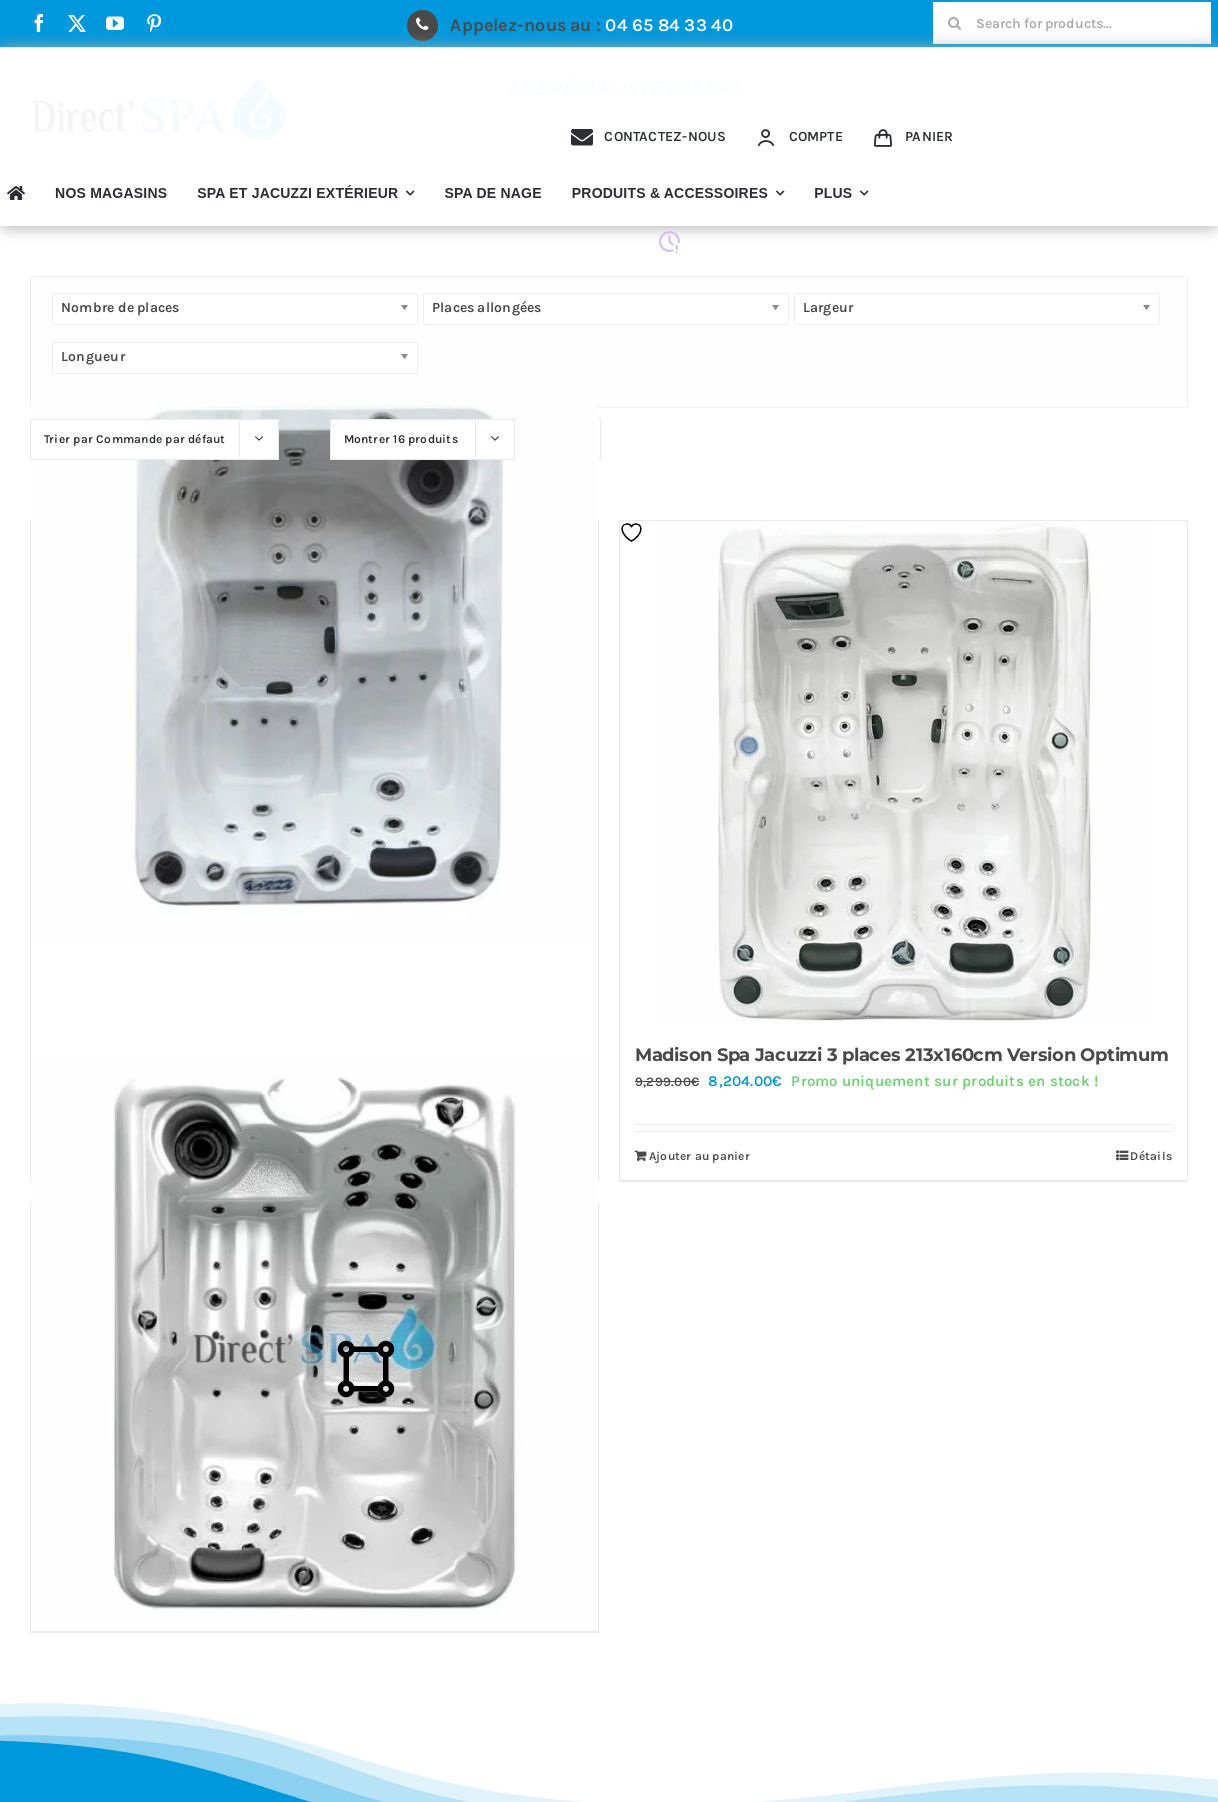 Image resolution: width=1218 pixels, height=1802 pixels. I want to click on time-sensitive alert or warning, so click(669, 241).